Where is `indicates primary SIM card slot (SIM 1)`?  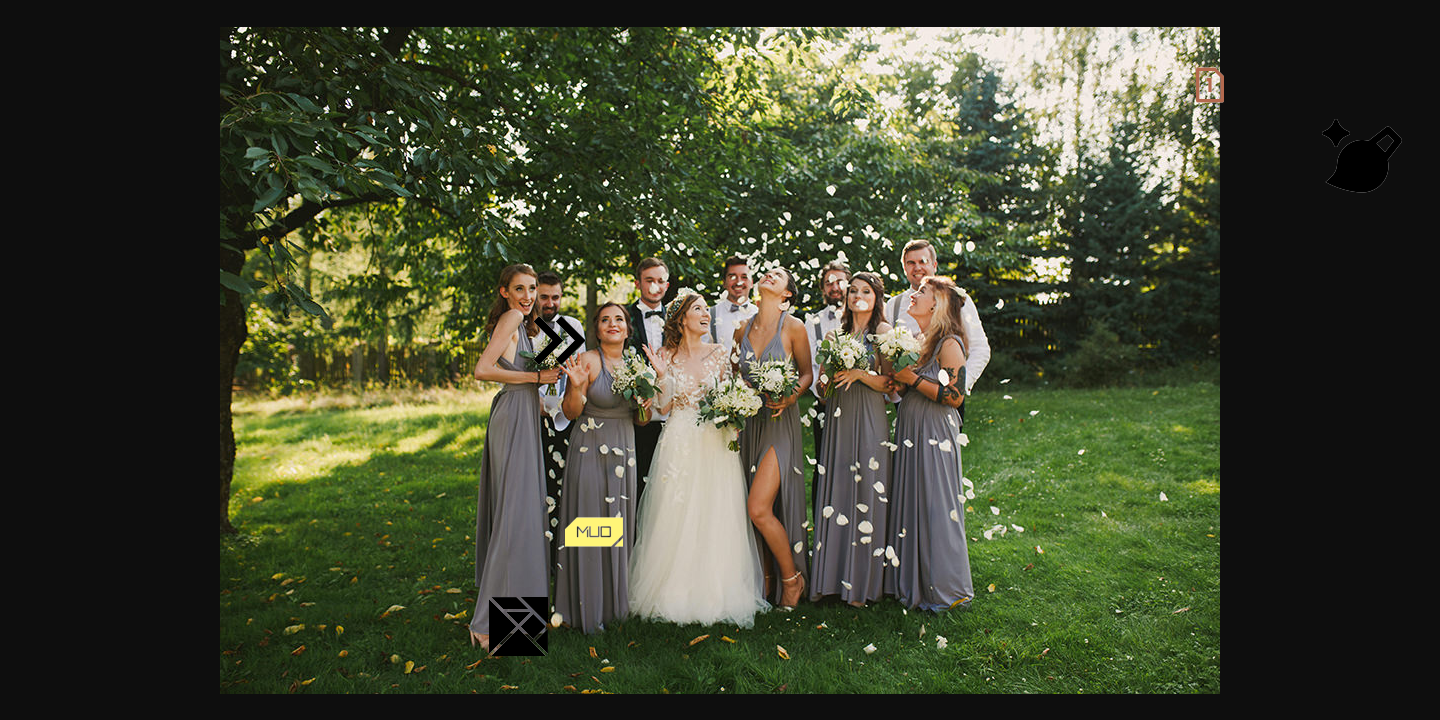
indicates primary SIM card slot (SIM 1) is located at coordinates (1210, 85).